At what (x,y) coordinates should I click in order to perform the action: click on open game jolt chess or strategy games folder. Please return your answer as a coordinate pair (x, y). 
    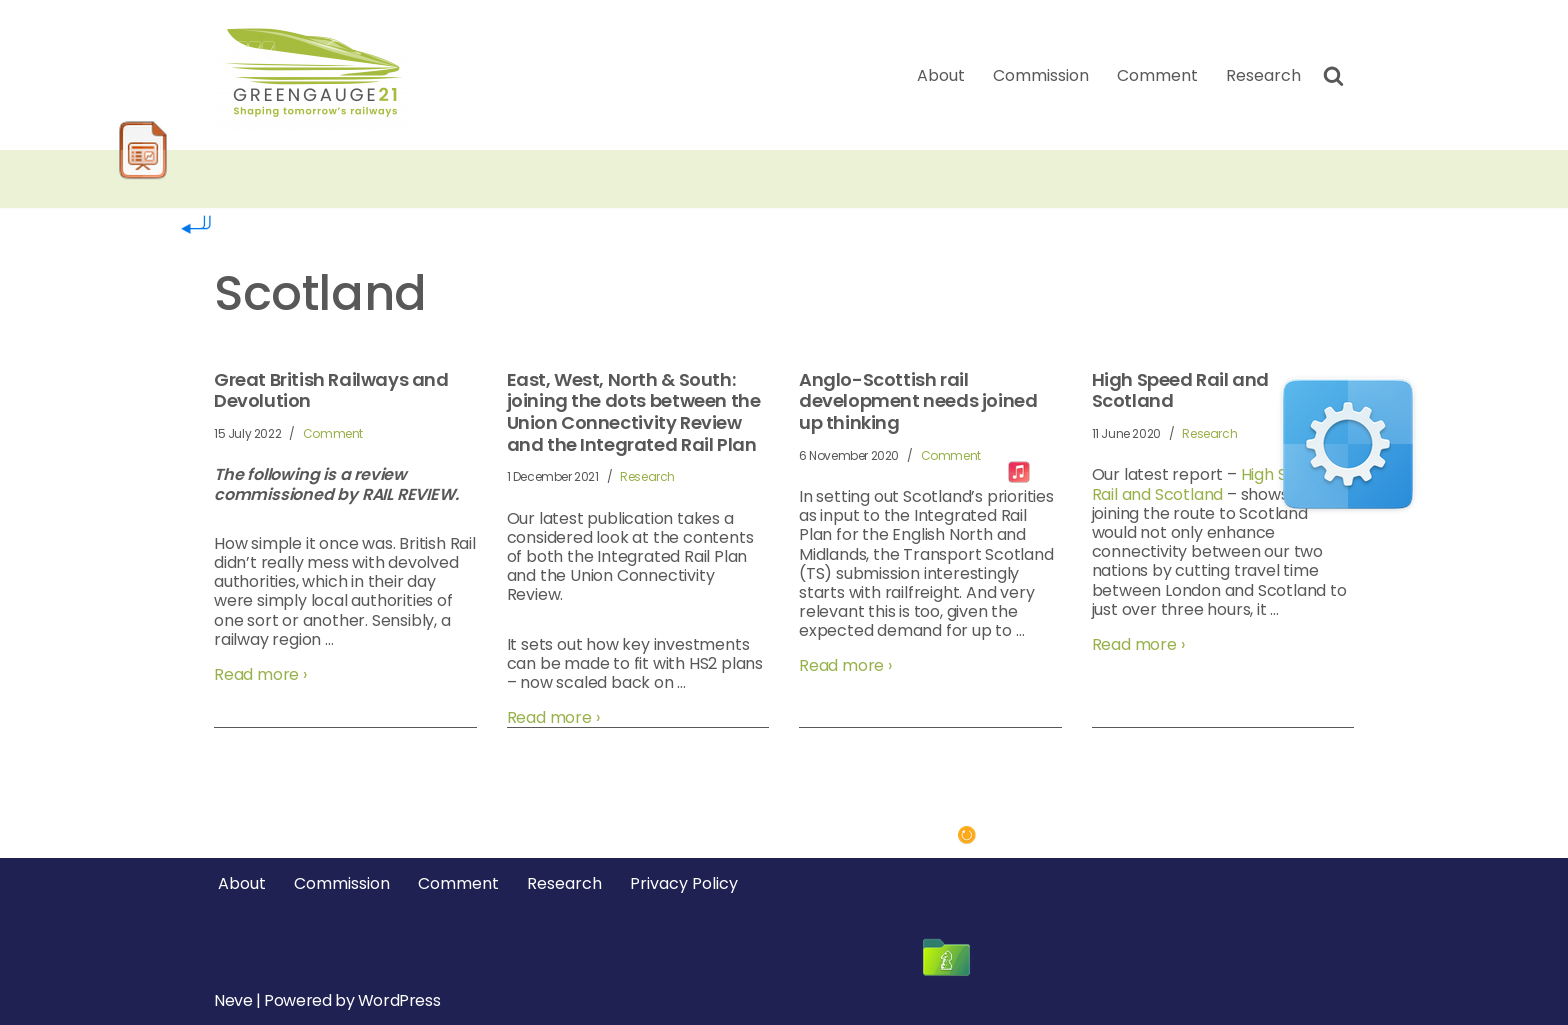
    Looking at the image, I should click on (946, 958).